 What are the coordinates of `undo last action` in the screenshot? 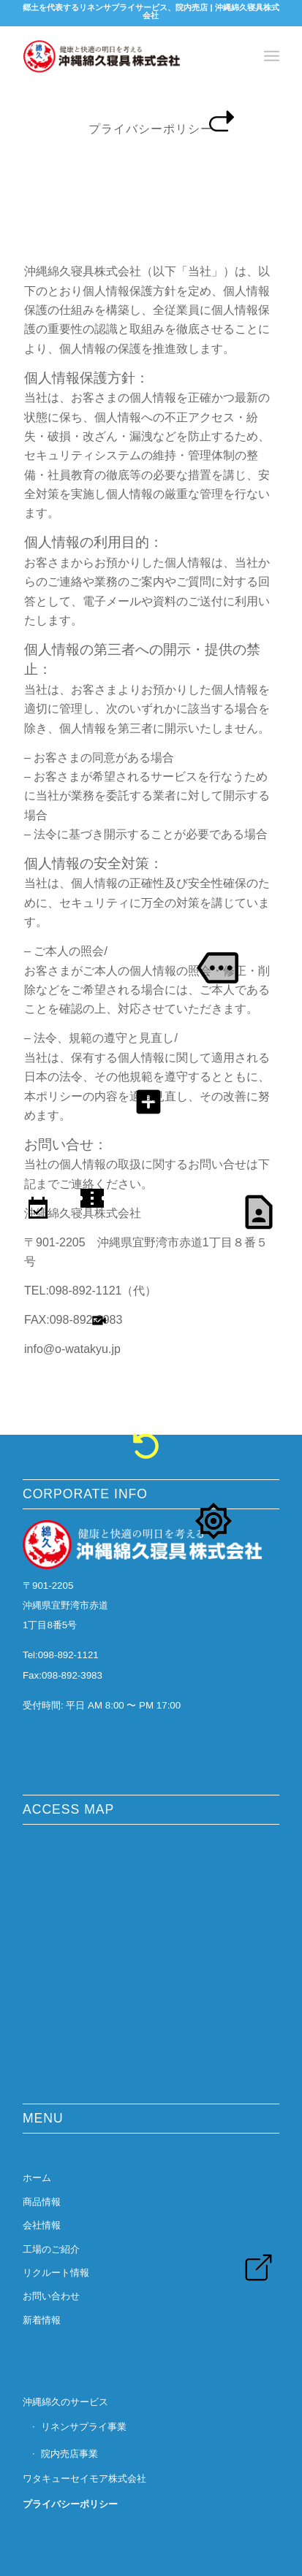 It's located at (146, 1446).